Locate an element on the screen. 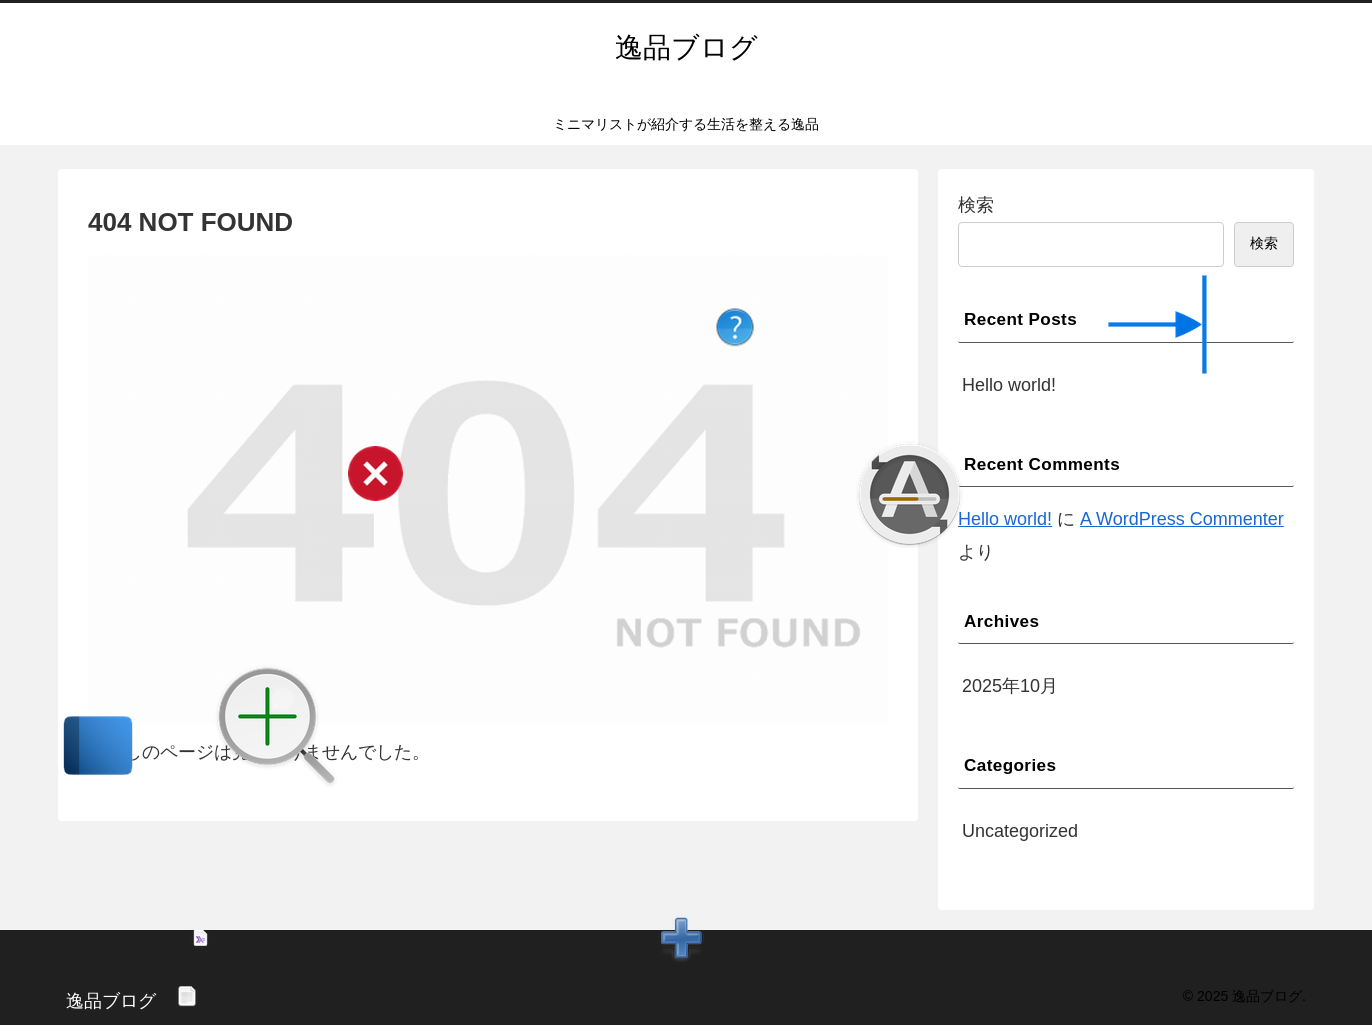 This screenshot has width=1372, height=1025. add a new item to a list is located at coordinates (680, 939).